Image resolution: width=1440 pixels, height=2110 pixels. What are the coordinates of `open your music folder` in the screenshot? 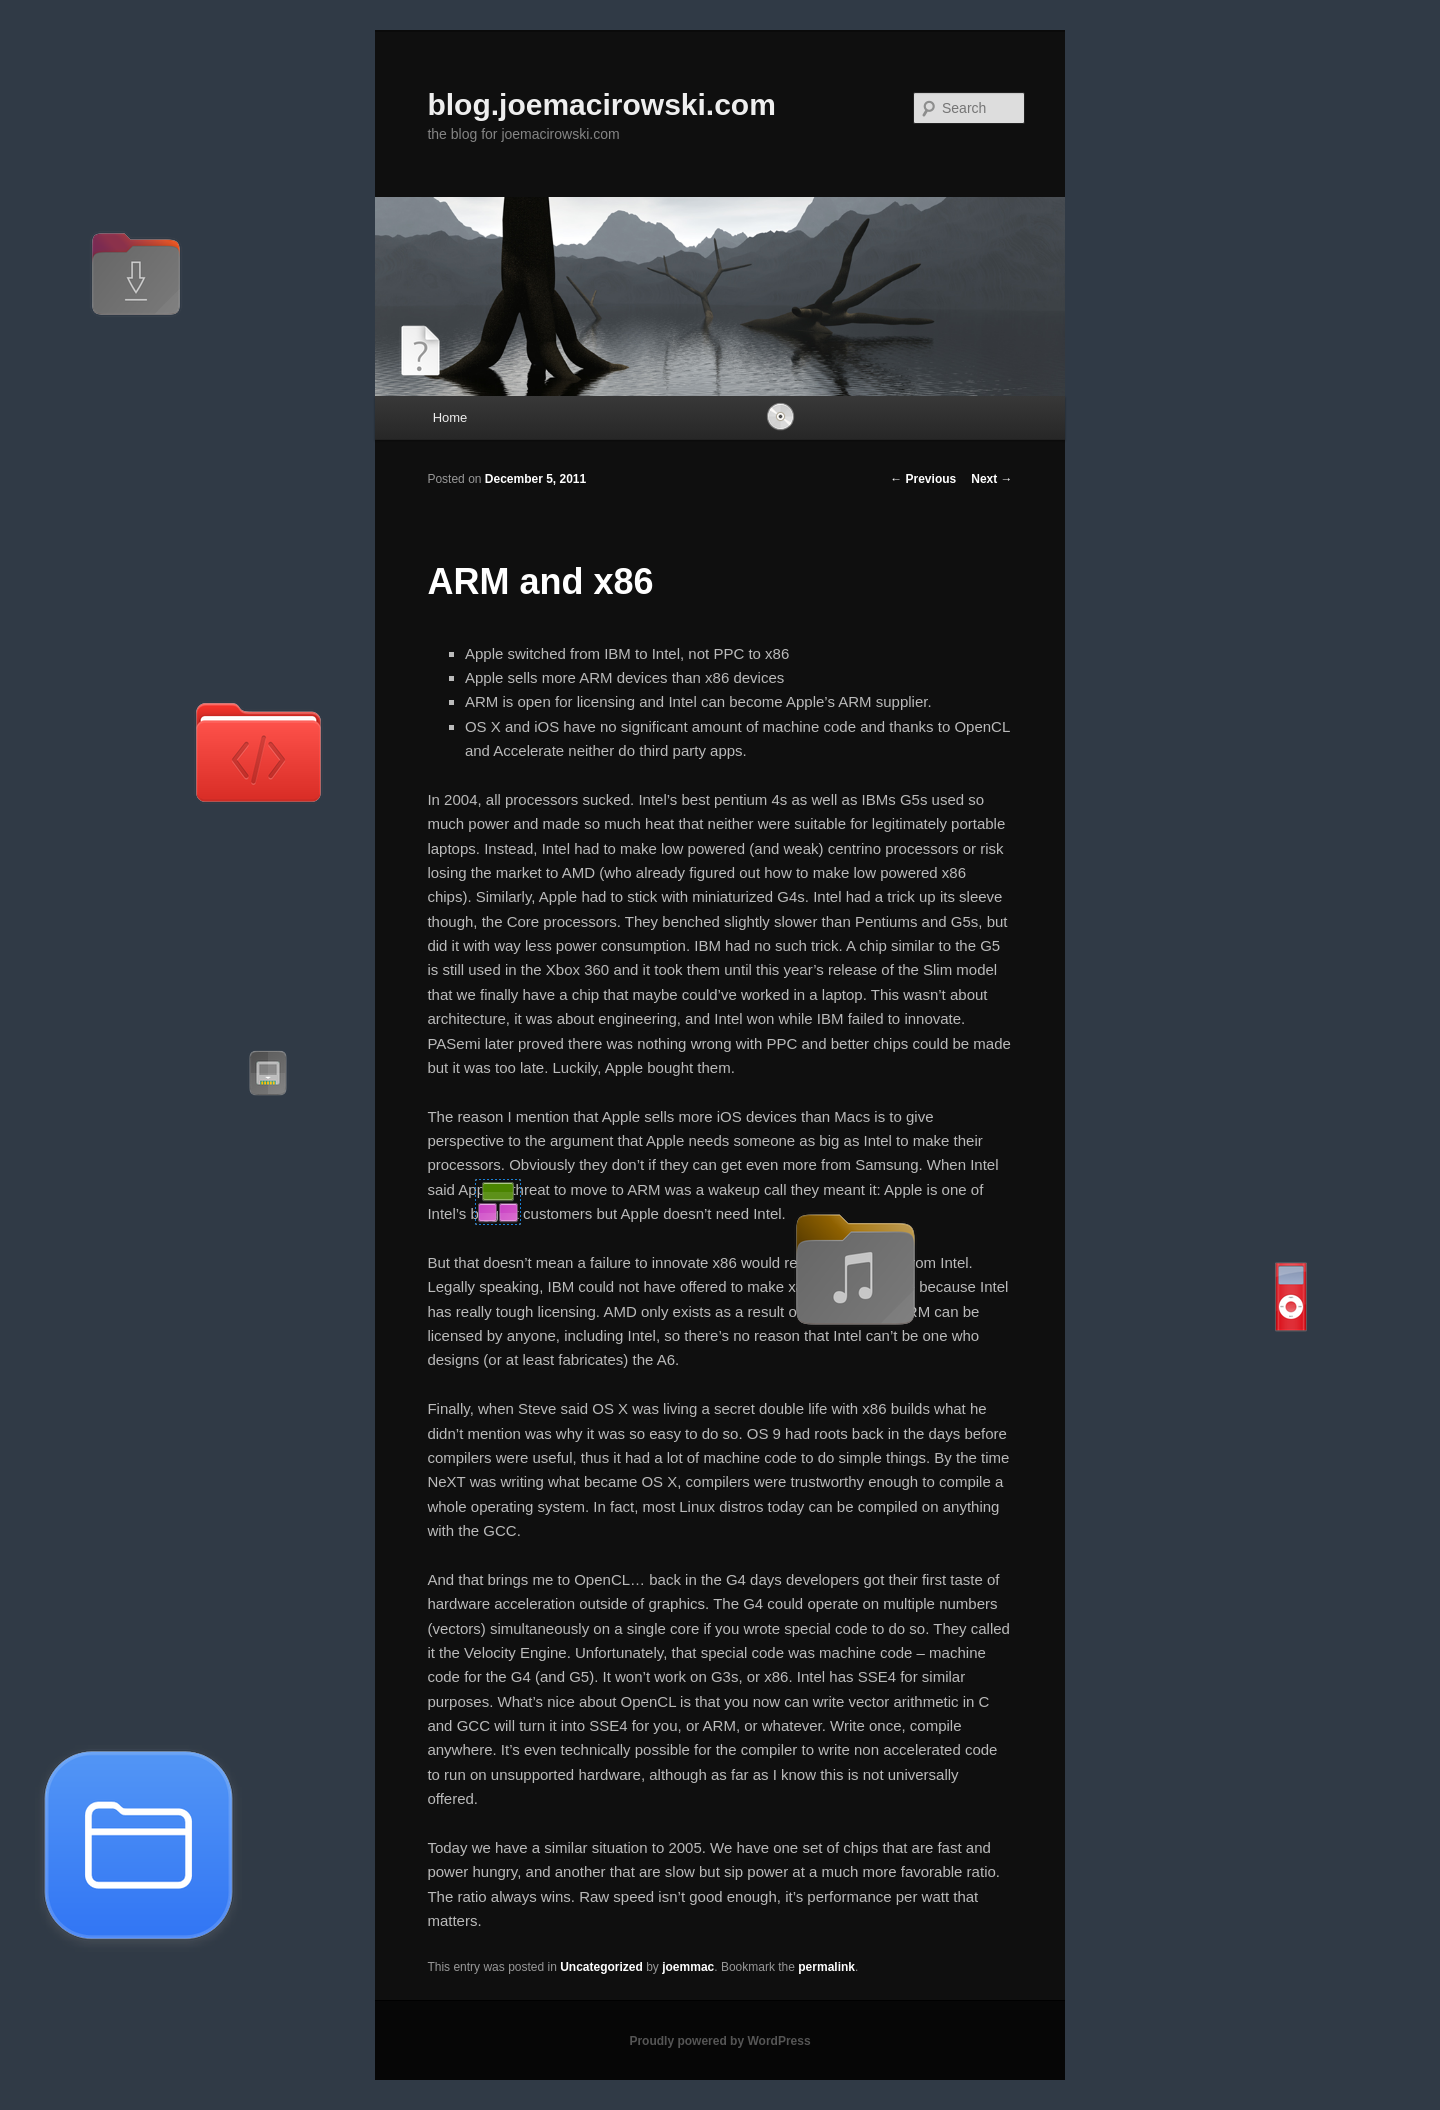 It's located at (855, 1269).